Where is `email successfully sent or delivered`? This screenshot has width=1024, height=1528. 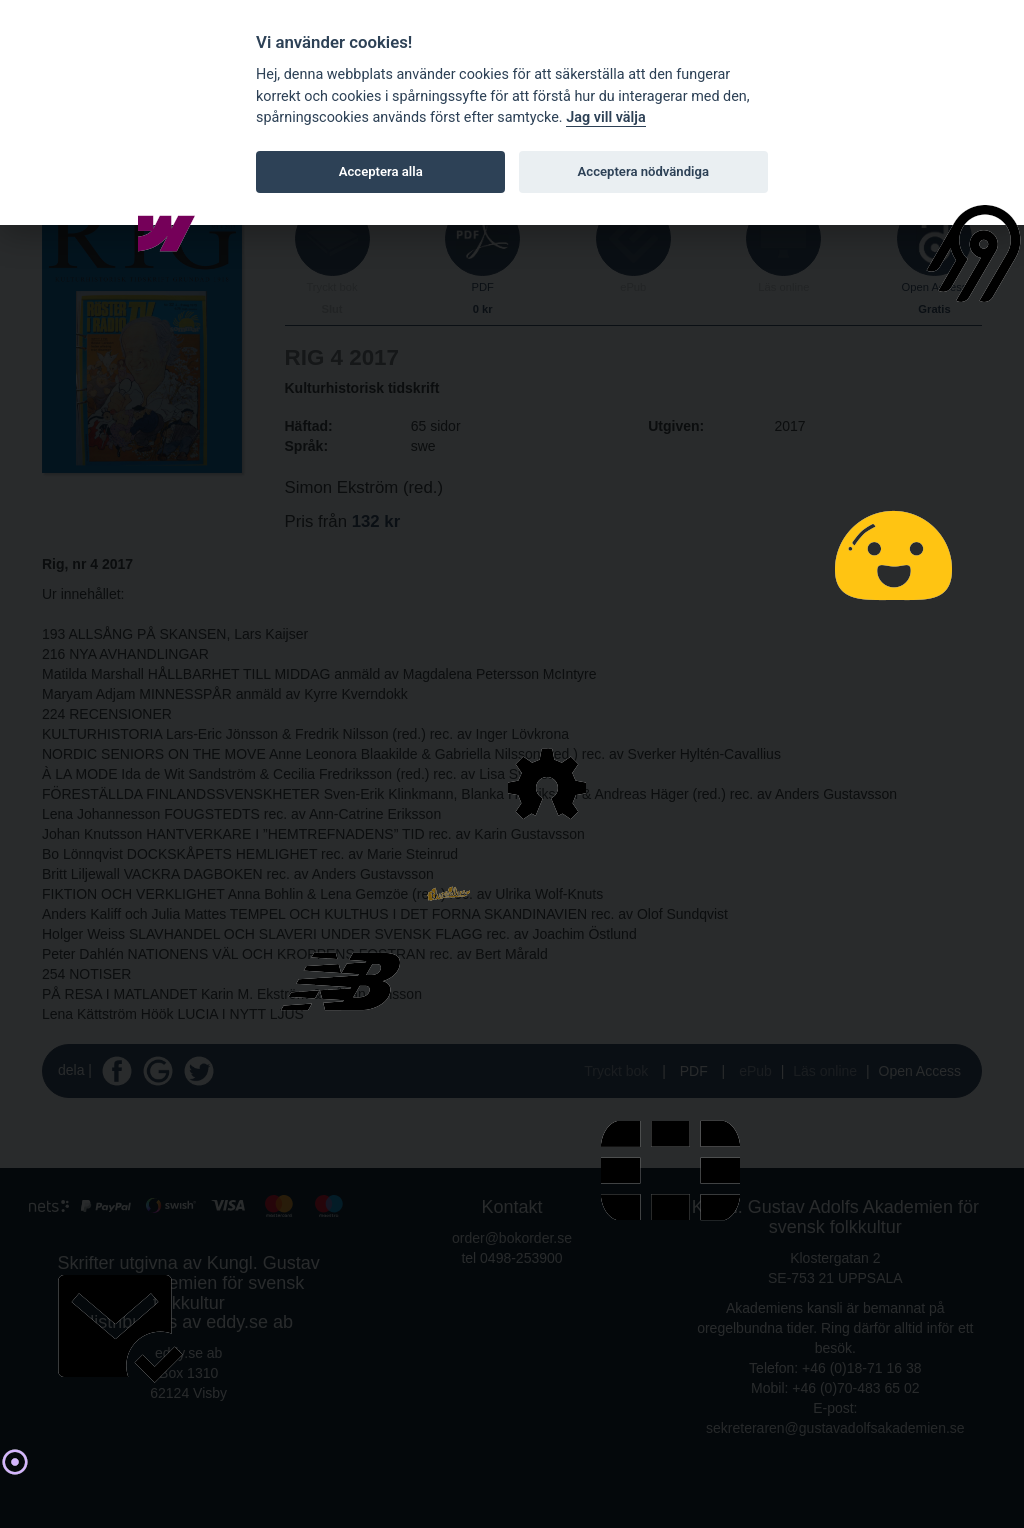 email successfully sent or delivered is located at coordinates (115, 1326).